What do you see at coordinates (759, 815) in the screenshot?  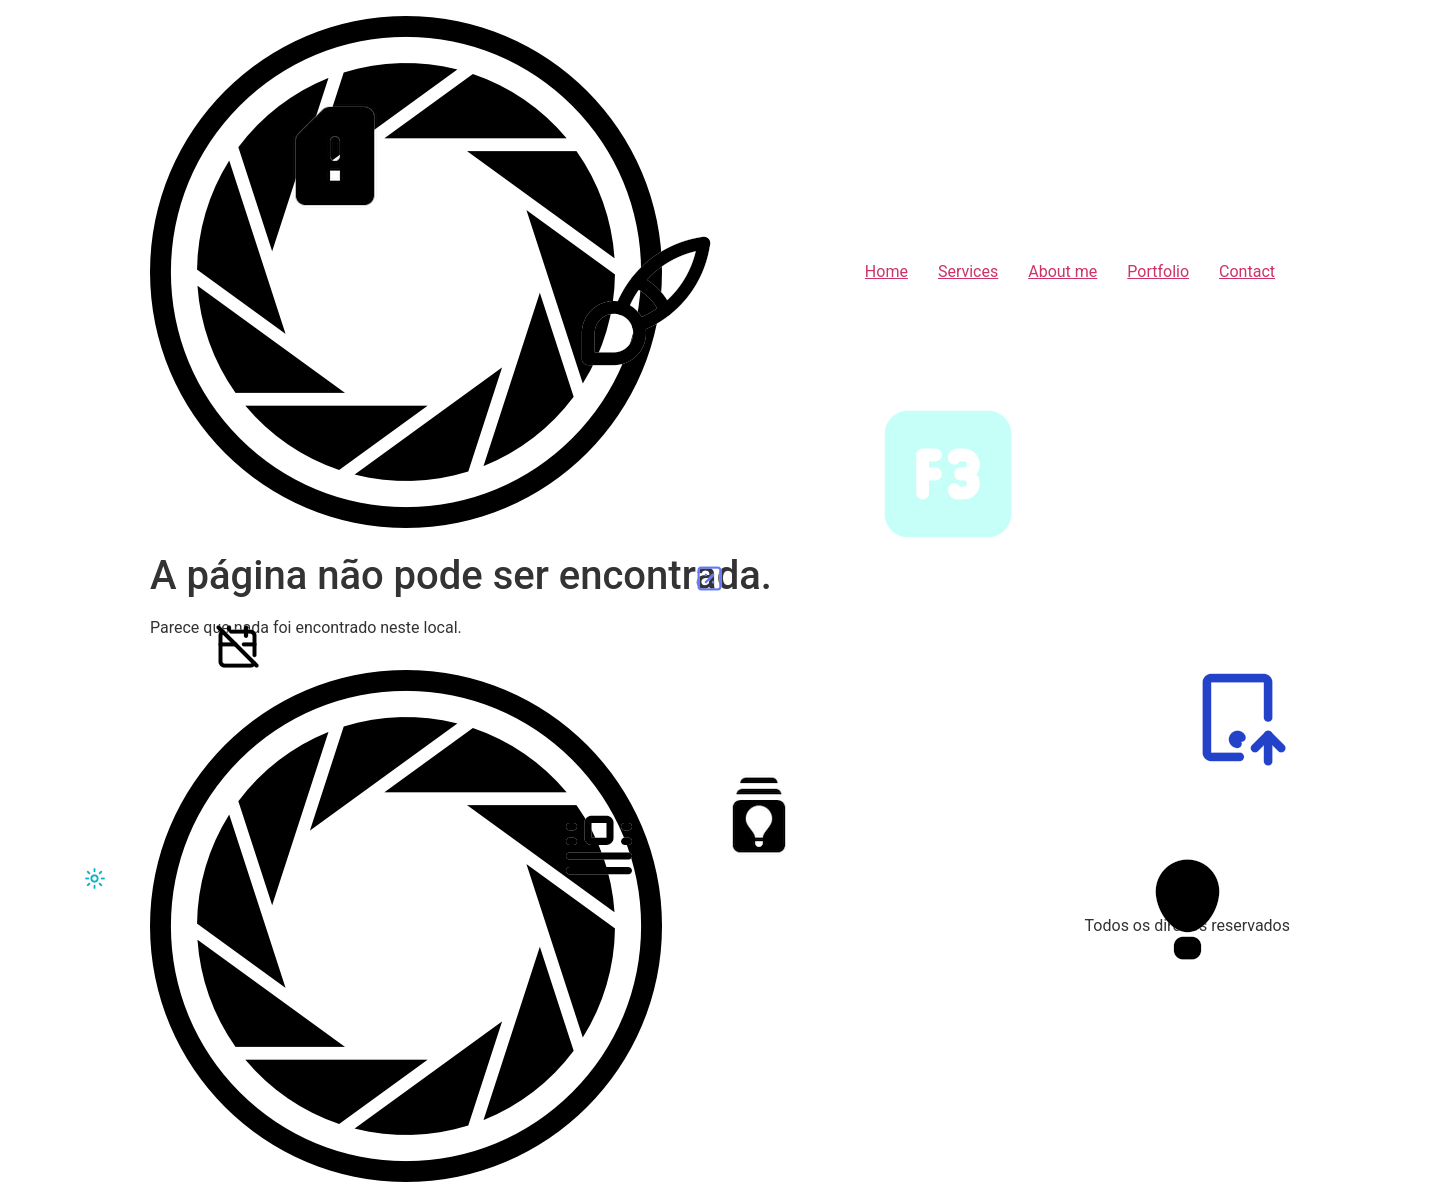 I see `view batch predictions or queued insights` at bounding box center [759, 815].